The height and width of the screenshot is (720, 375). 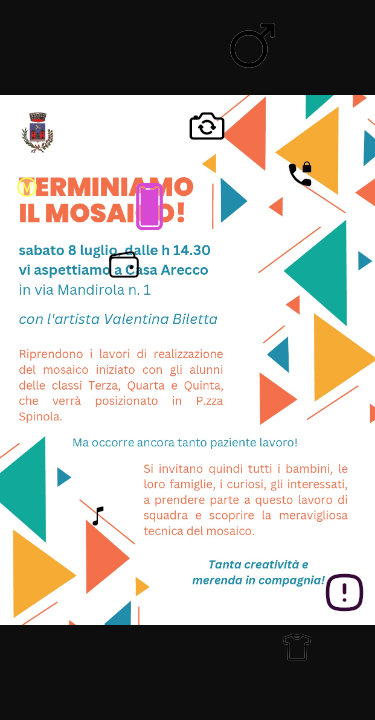 What do you see at coordinates (344, 592) in the screenshot?
I see `view important alert or warning` at bounding box center [344, 592].